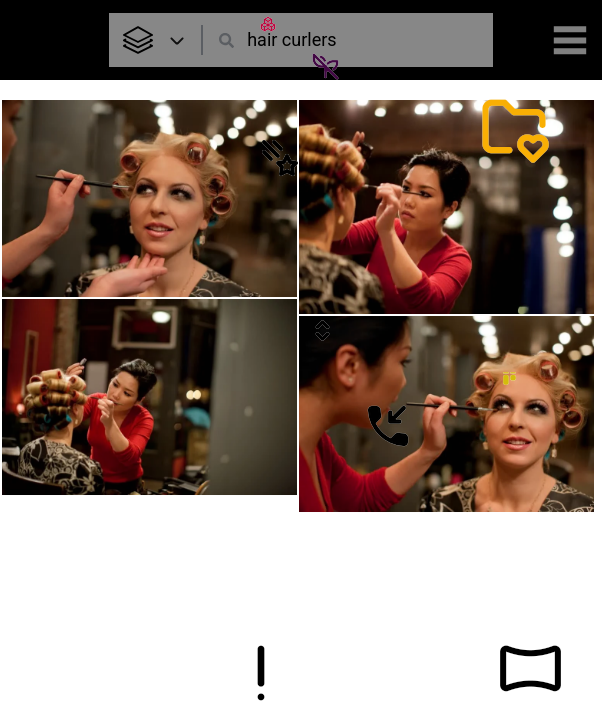  I want to click on indicates a warning or alert requiring attention, so click(261, 673).